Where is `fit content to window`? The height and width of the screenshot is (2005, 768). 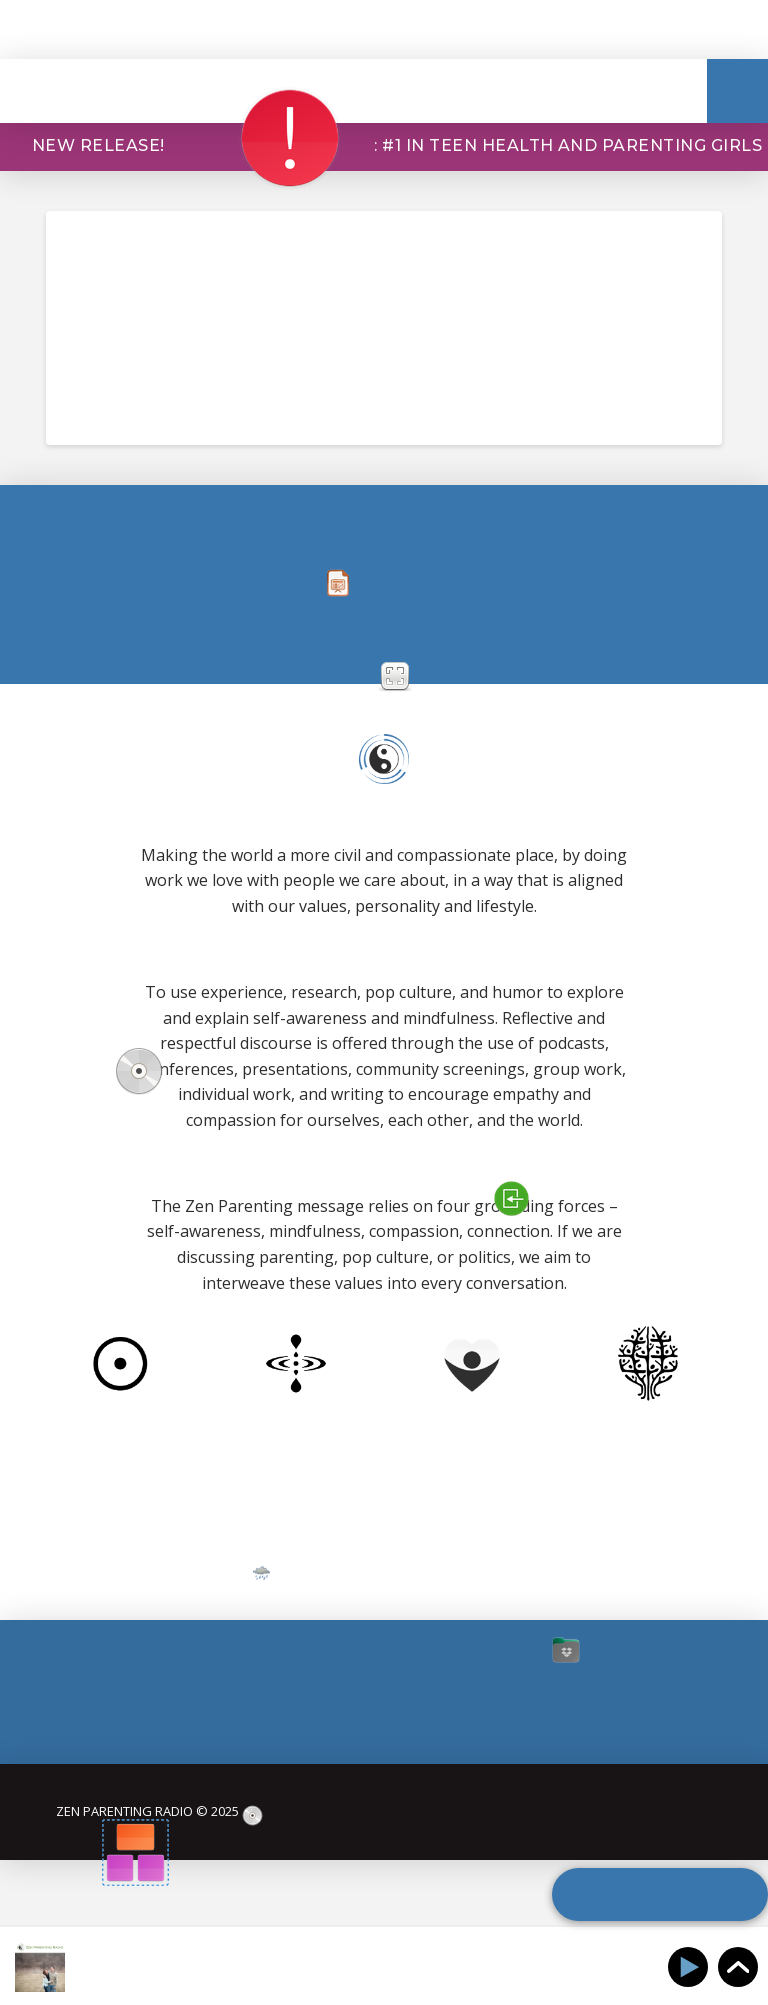
fit content to window is located at coordinates (395, 675).